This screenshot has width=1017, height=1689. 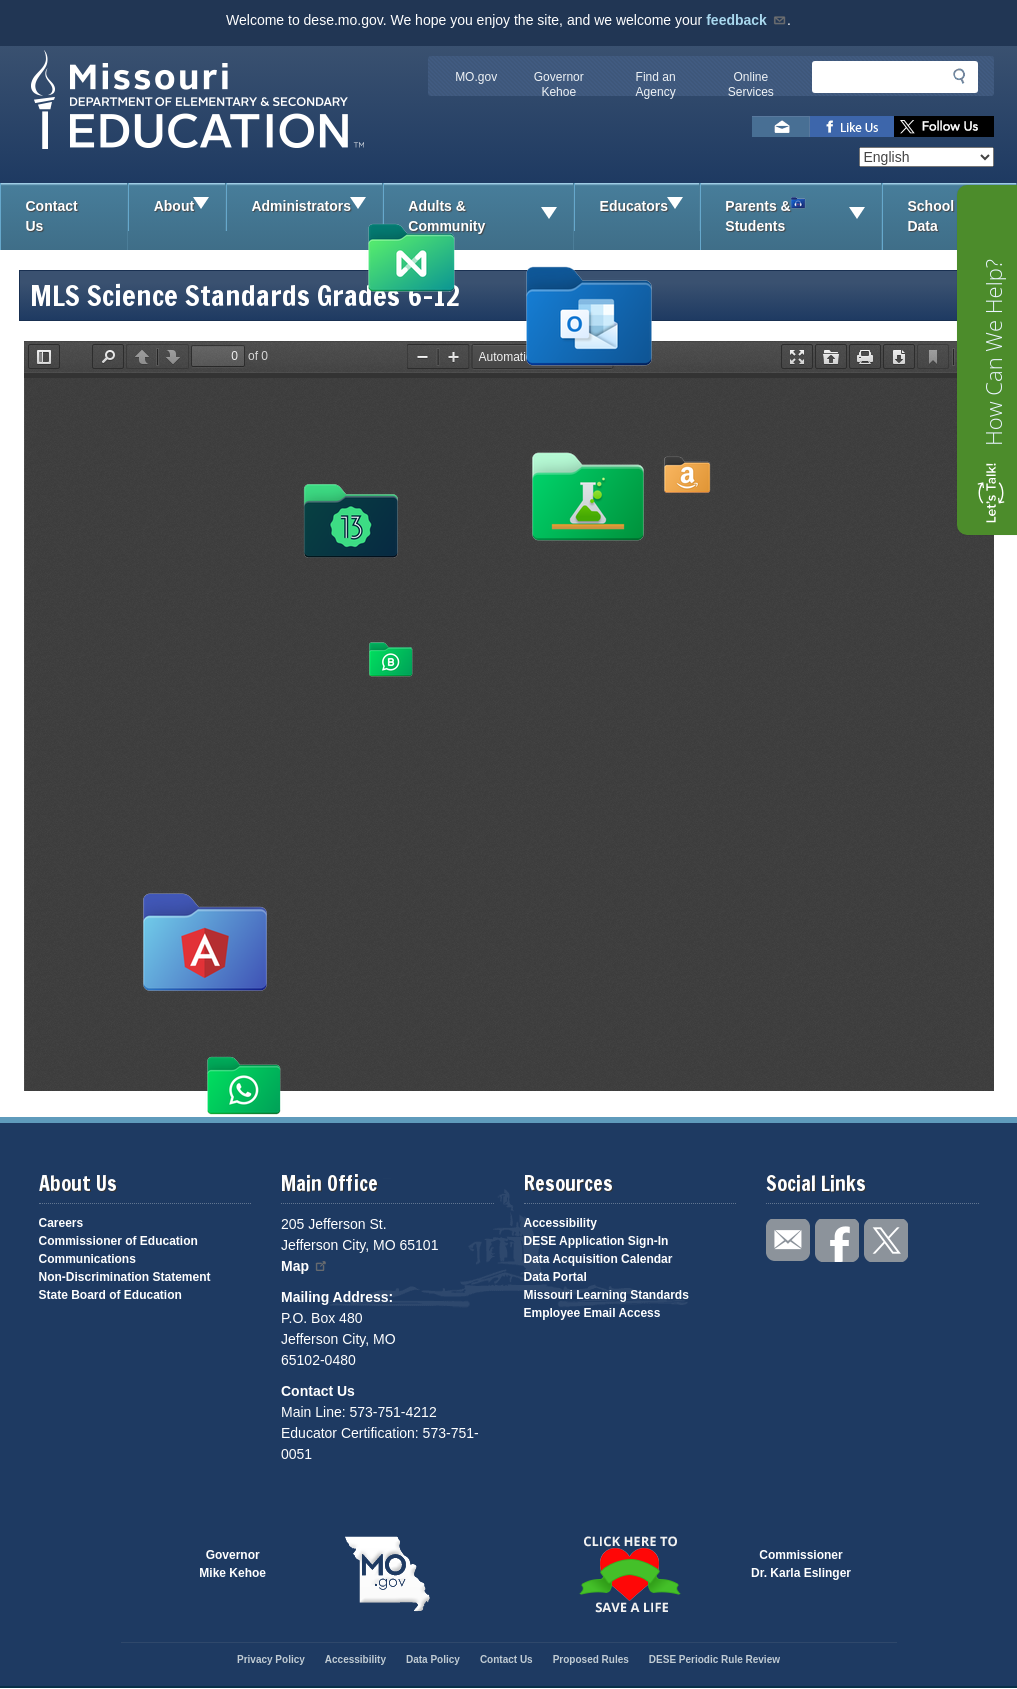 What do you see at coordinates (588, 319) in the screenshot?
I see `open folder containing microsoft outlook files` at bounding box center [588, 319].